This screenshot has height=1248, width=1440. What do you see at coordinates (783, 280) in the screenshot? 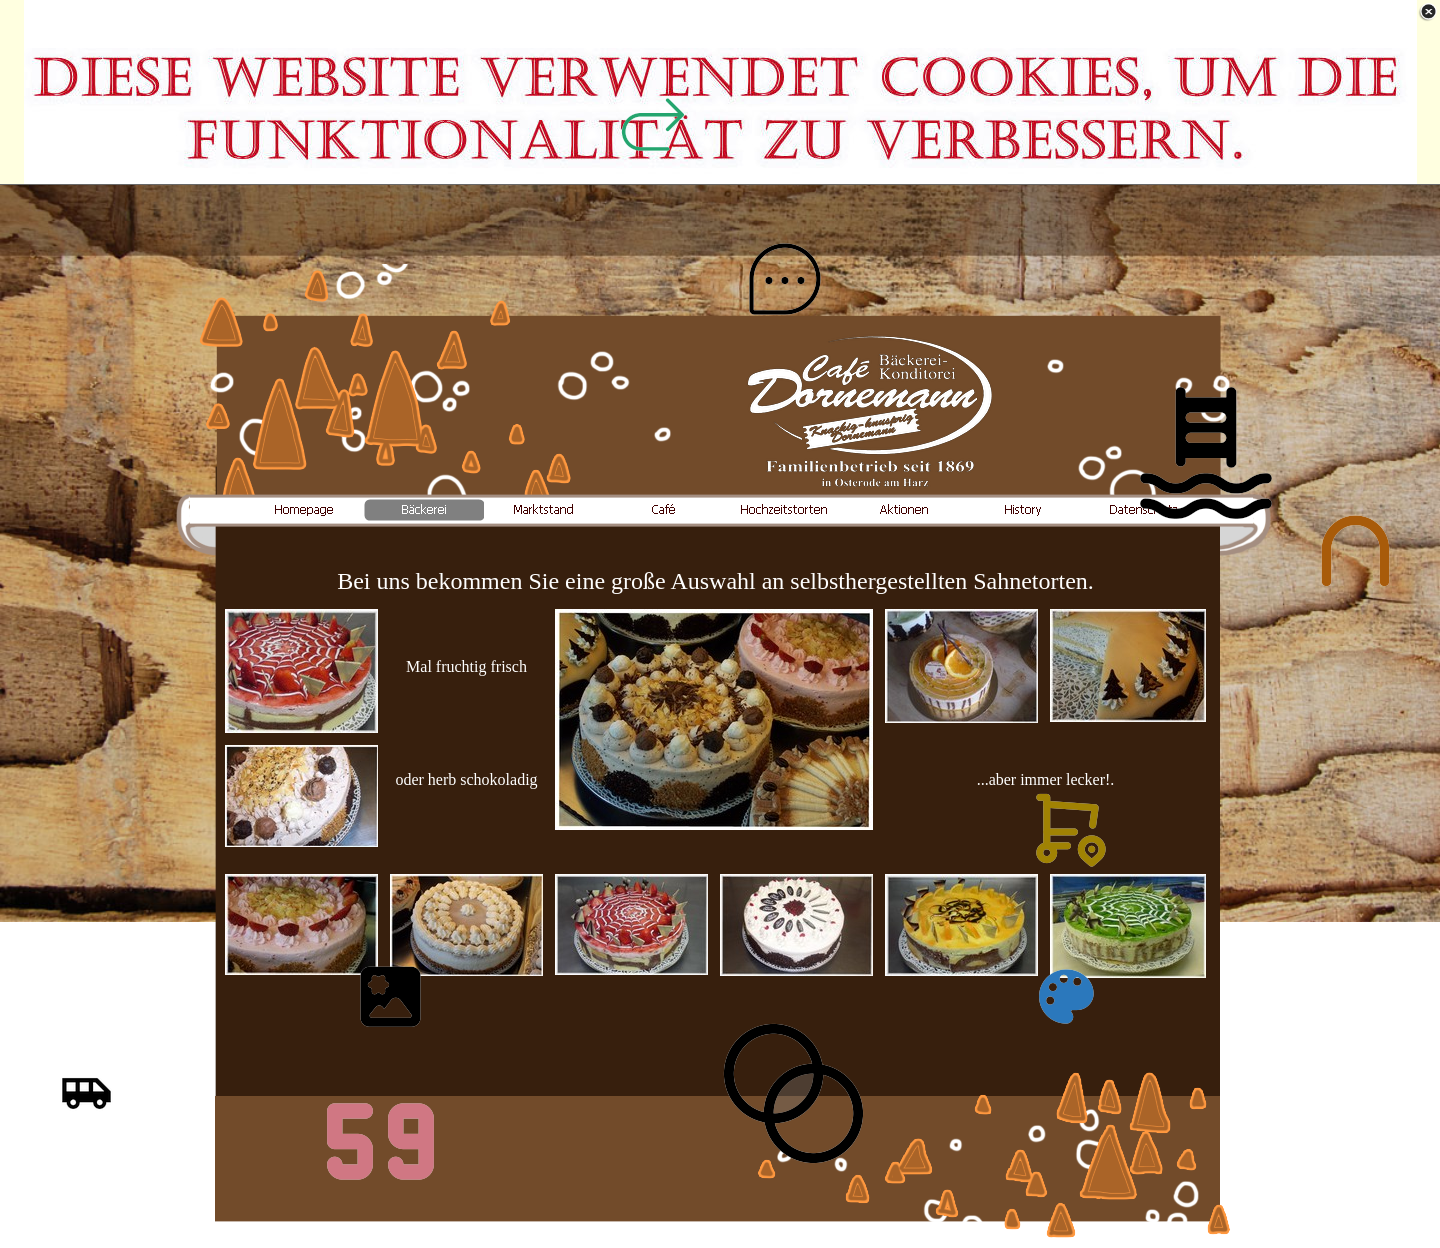
I see `open chat or messaging` at bounding box center [783, 280].